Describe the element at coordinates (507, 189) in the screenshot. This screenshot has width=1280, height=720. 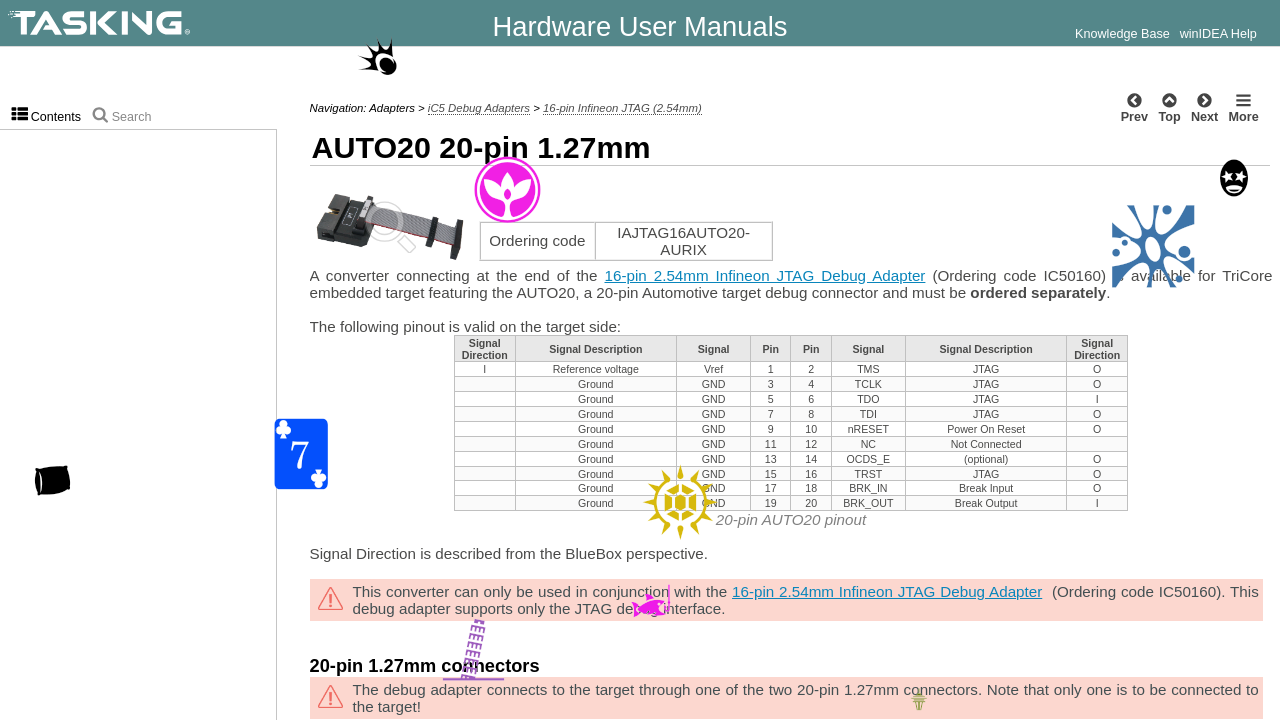
I see `indicates plant growth or gardening feature` at that location.